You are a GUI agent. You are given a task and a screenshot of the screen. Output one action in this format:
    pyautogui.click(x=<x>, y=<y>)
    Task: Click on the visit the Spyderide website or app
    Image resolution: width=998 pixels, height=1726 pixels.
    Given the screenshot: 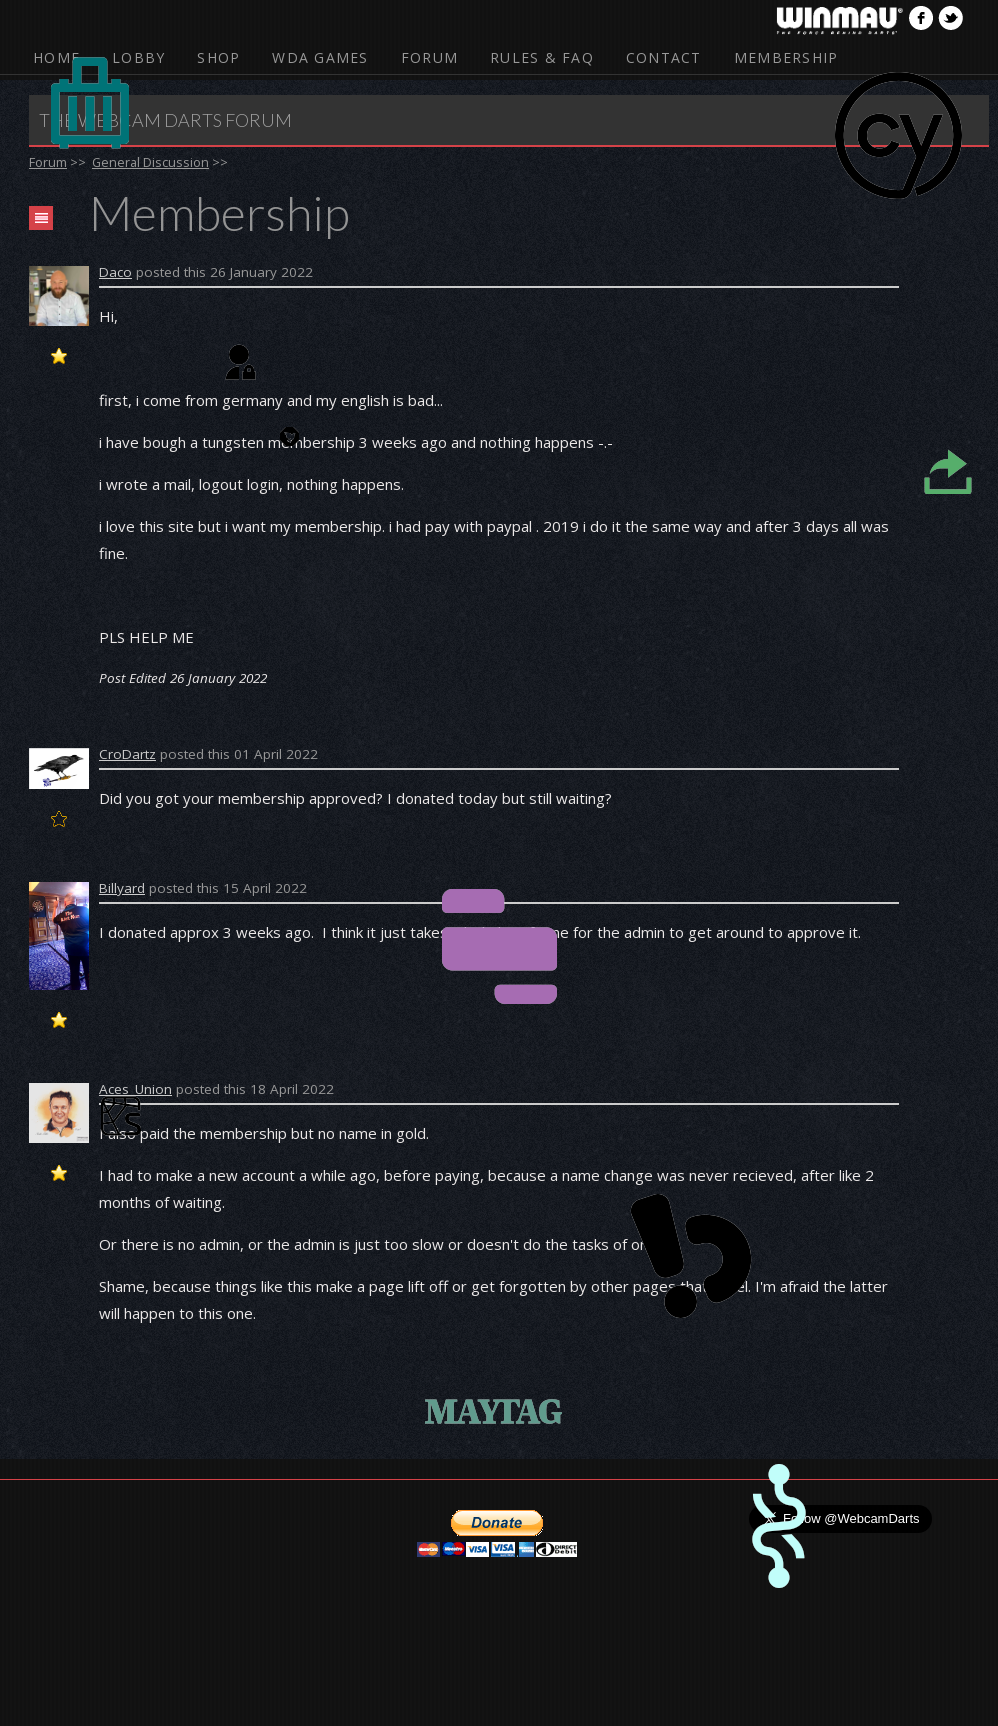 What is the action you would take?
    pyautogui.click(x=121, y=1116)
    